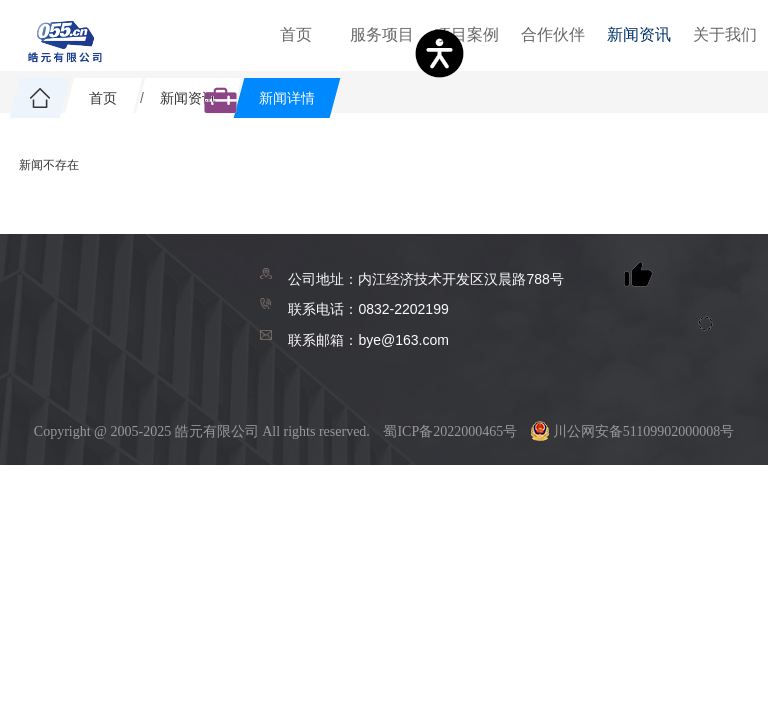  What do you see at coordinates (638, 275) in the screenshot?
I see `like or upvote content` at bounding box center [638, 275].